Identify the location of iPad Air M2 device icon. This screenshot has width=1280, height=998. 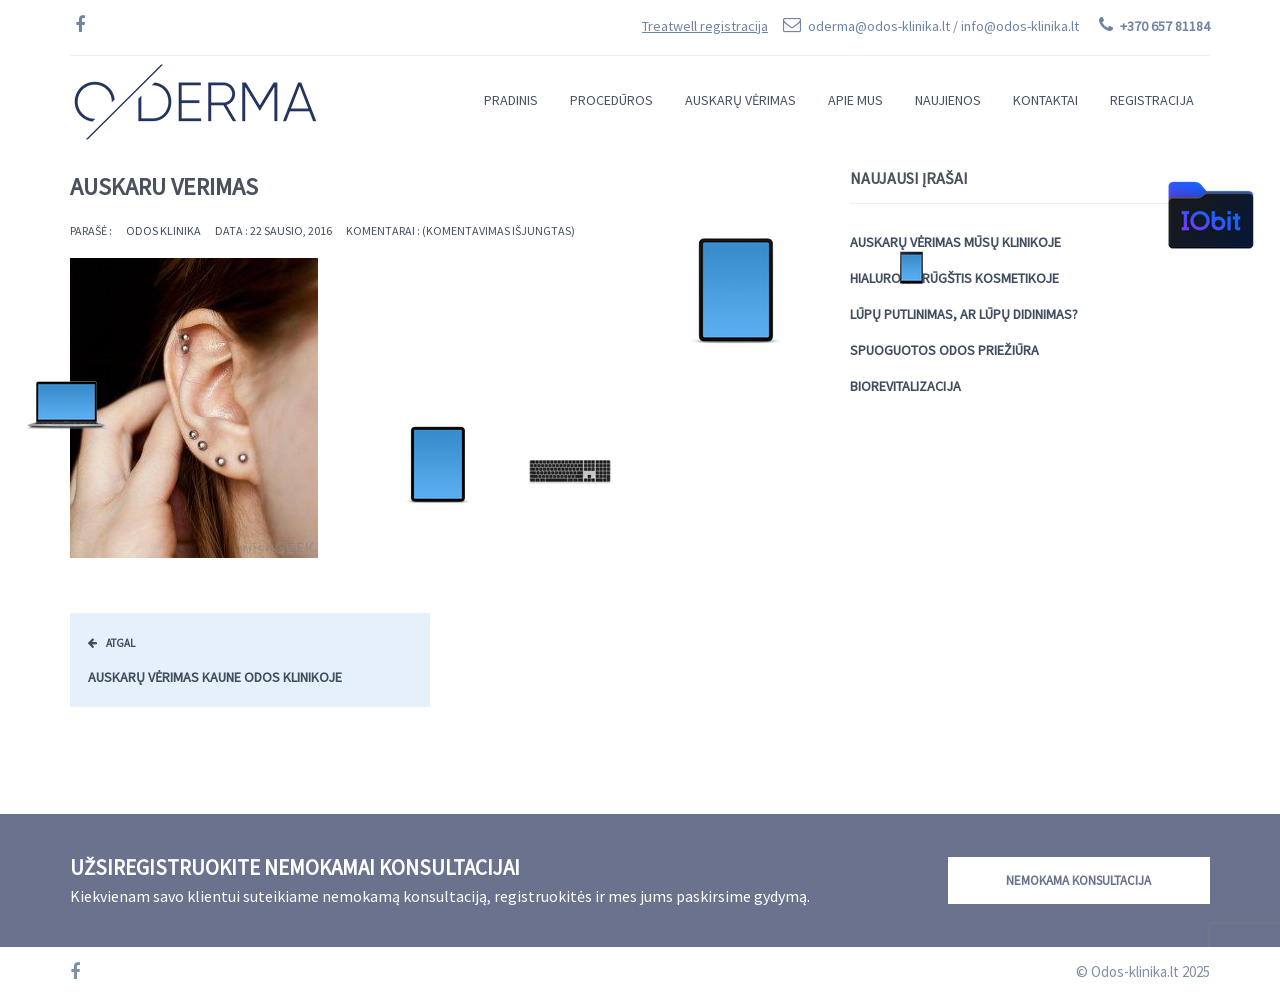
(438, 465).